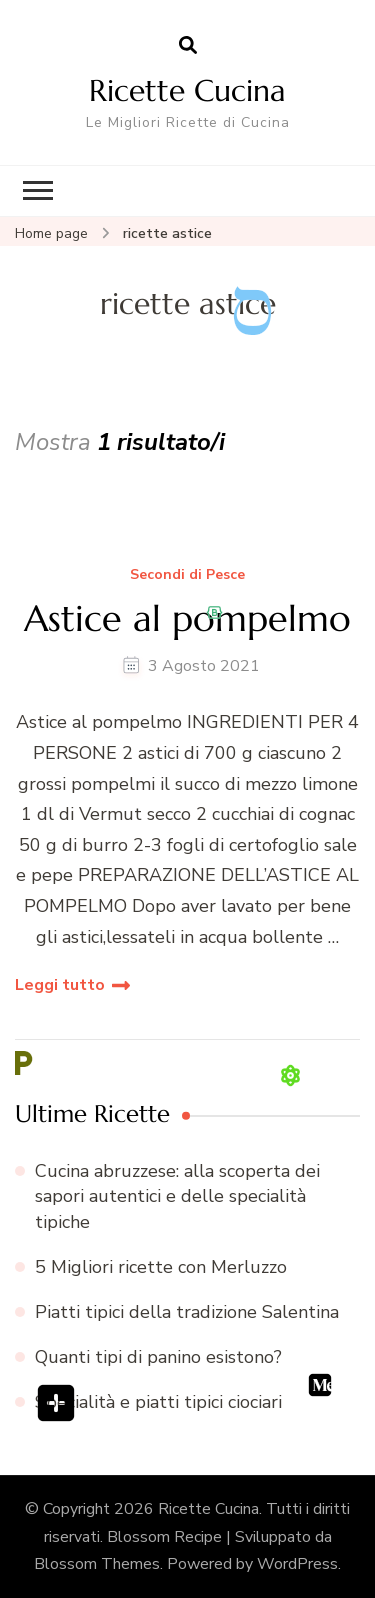 The image size is (375, 1598). Describe the element at coordinates (290, 1075) in the screenshot. I see `access science or chemistry features` at that location.